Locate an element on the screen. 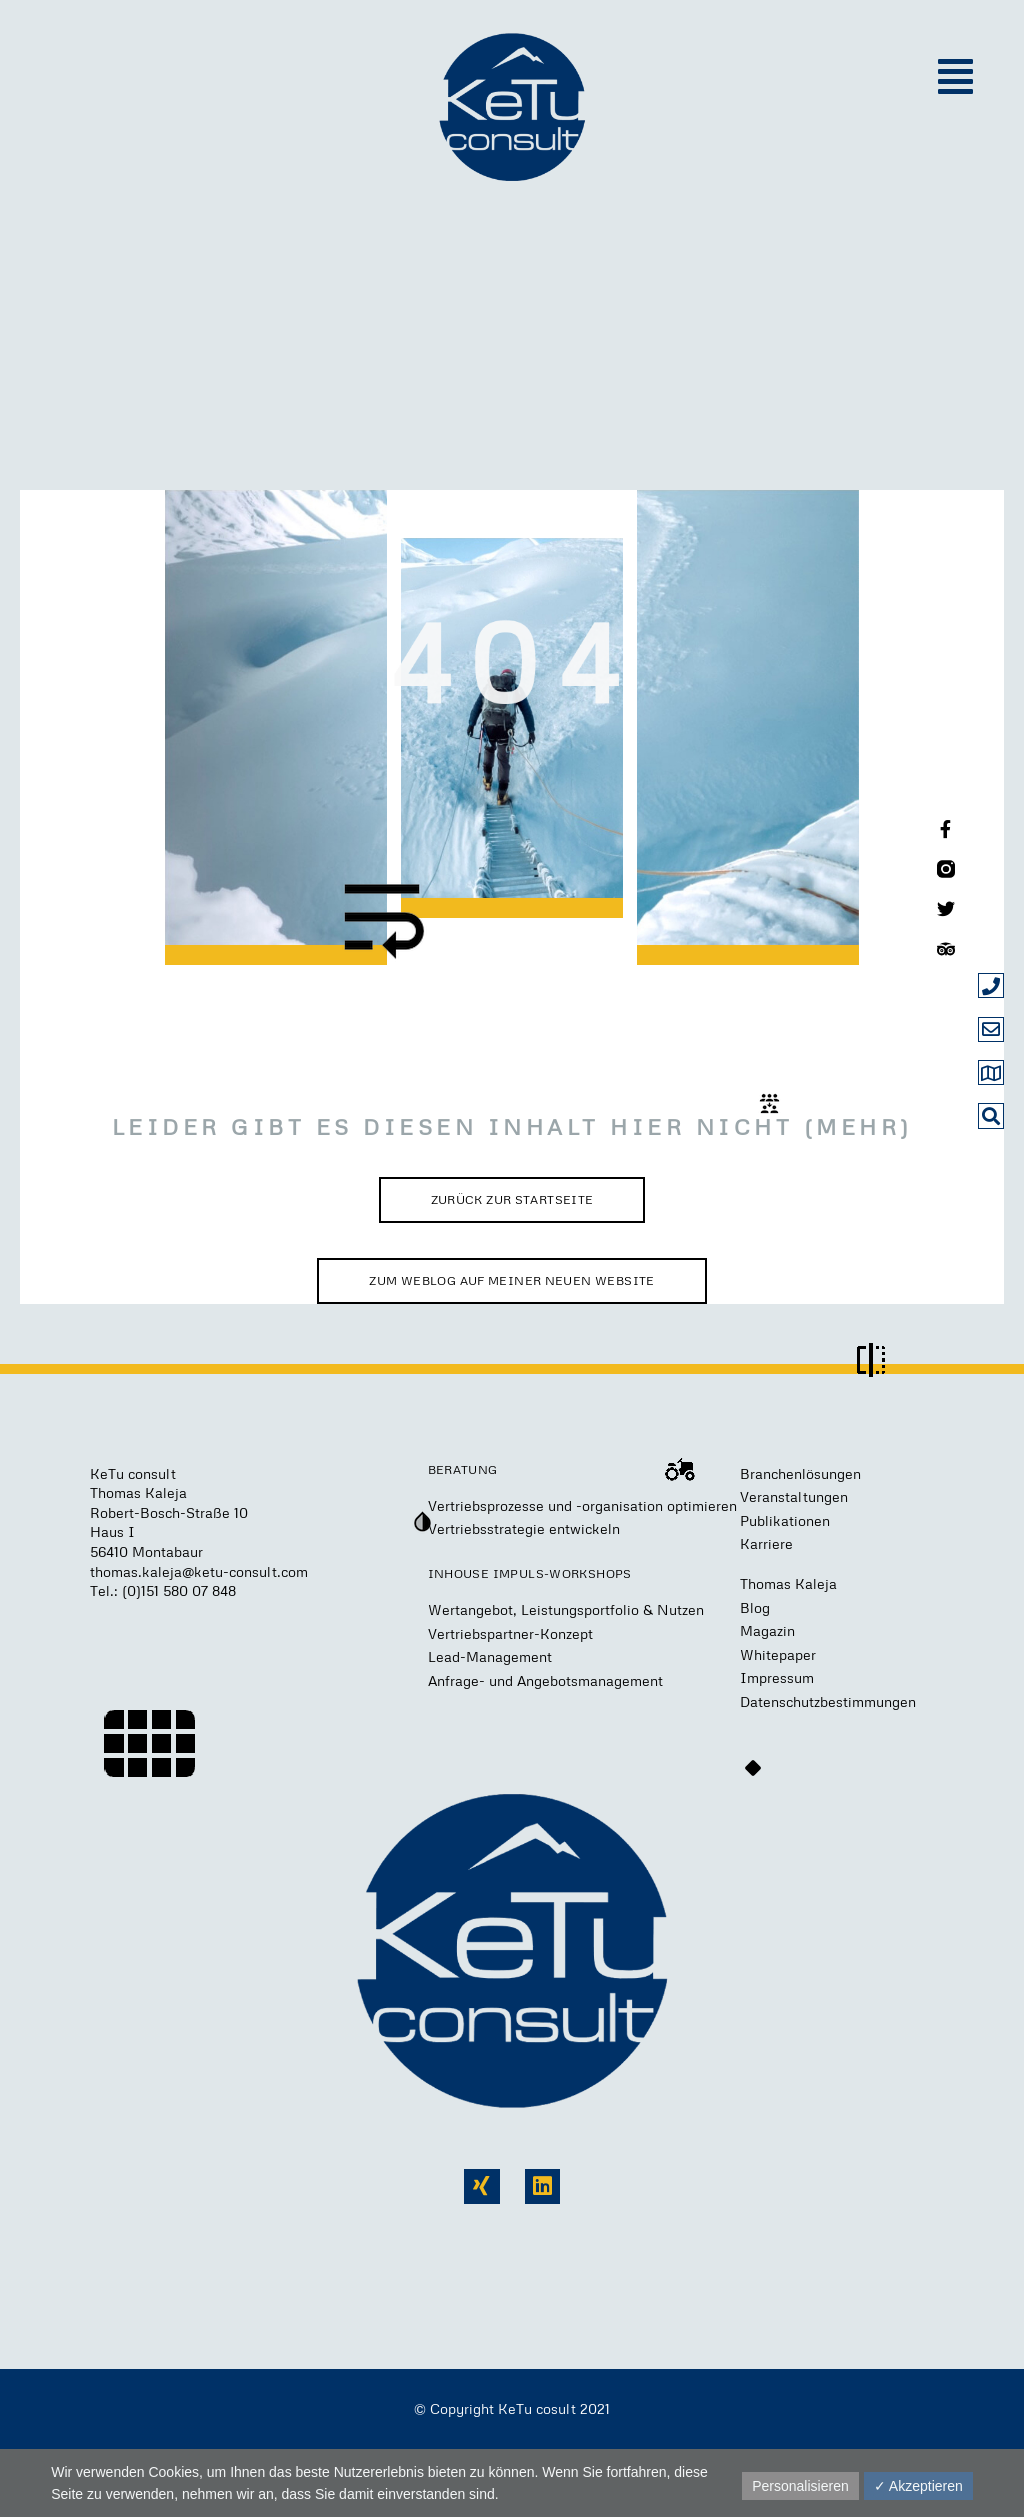 Image resolution: width=1024 pixels, height=2517 pixels. reduce capacity or limit group size is located at coordinates (769, 1103).